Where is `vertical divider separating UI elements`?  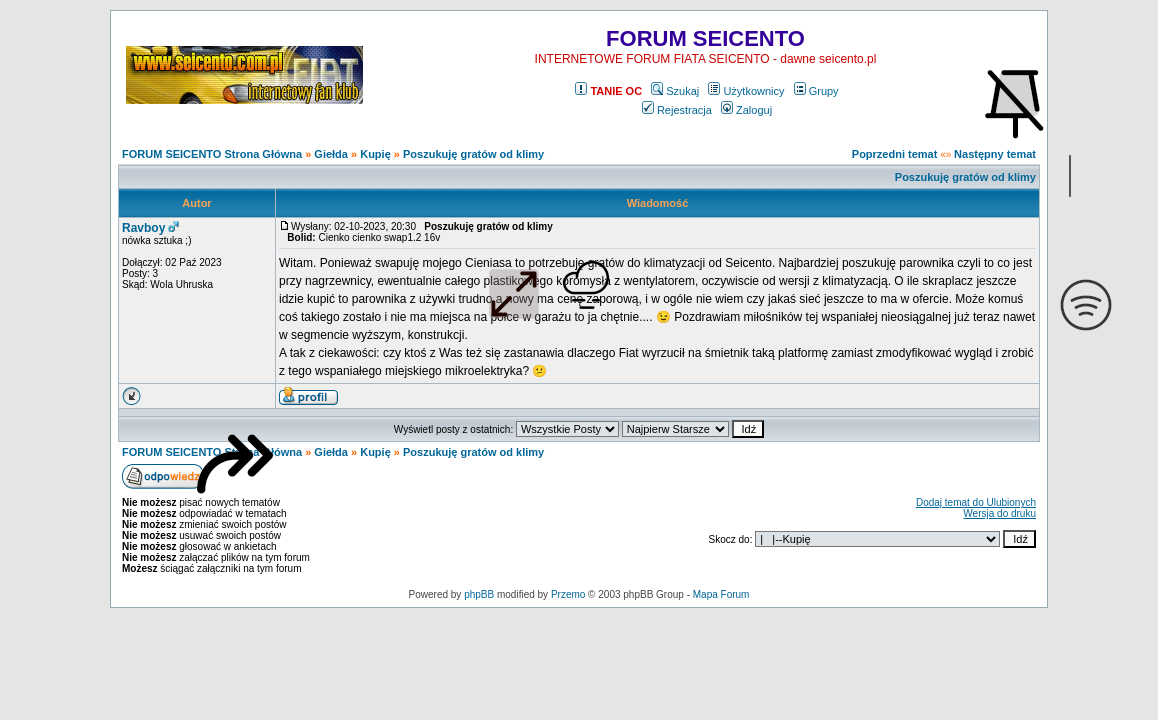 vertical divider separating UI elements is located at coordinates (1070, 176).